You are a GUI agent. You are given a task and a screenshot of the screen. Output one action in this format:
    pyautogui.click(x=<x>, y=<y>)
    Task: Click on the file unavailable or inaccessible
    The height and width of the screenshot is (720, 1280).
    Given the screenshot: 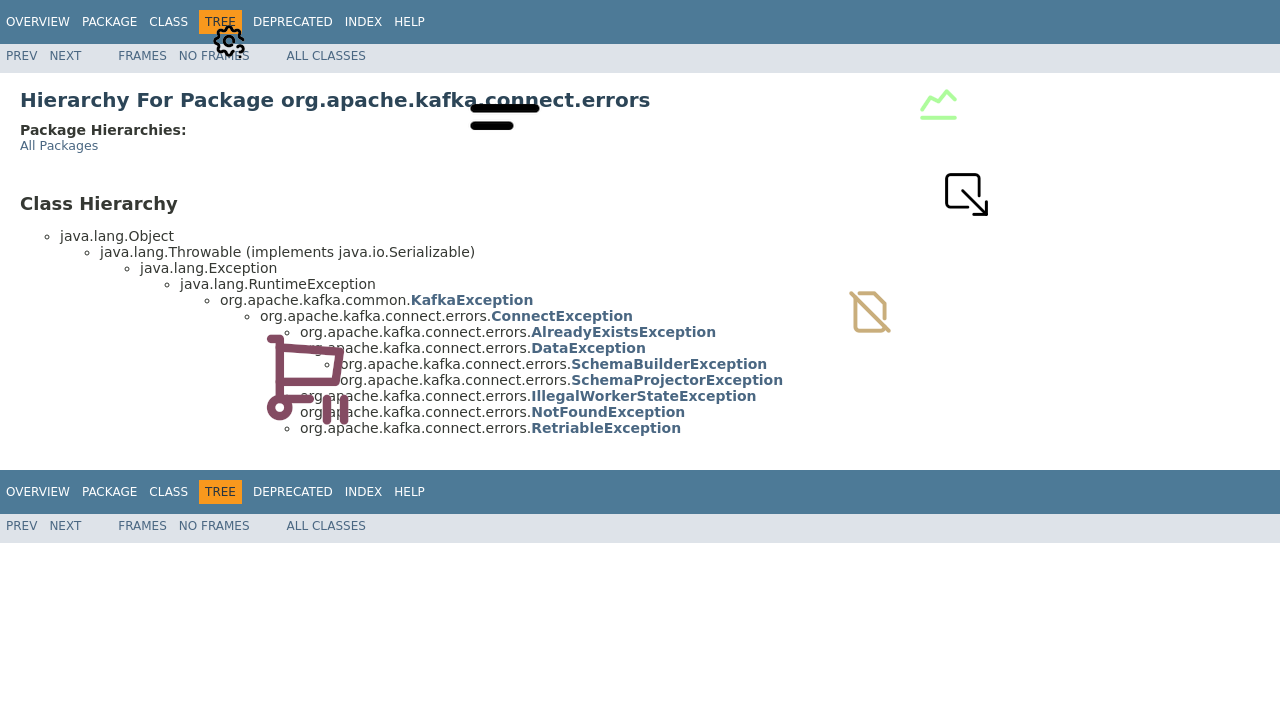 What is the action you would take?
    pyautogui.click(x=870, y=312)
    